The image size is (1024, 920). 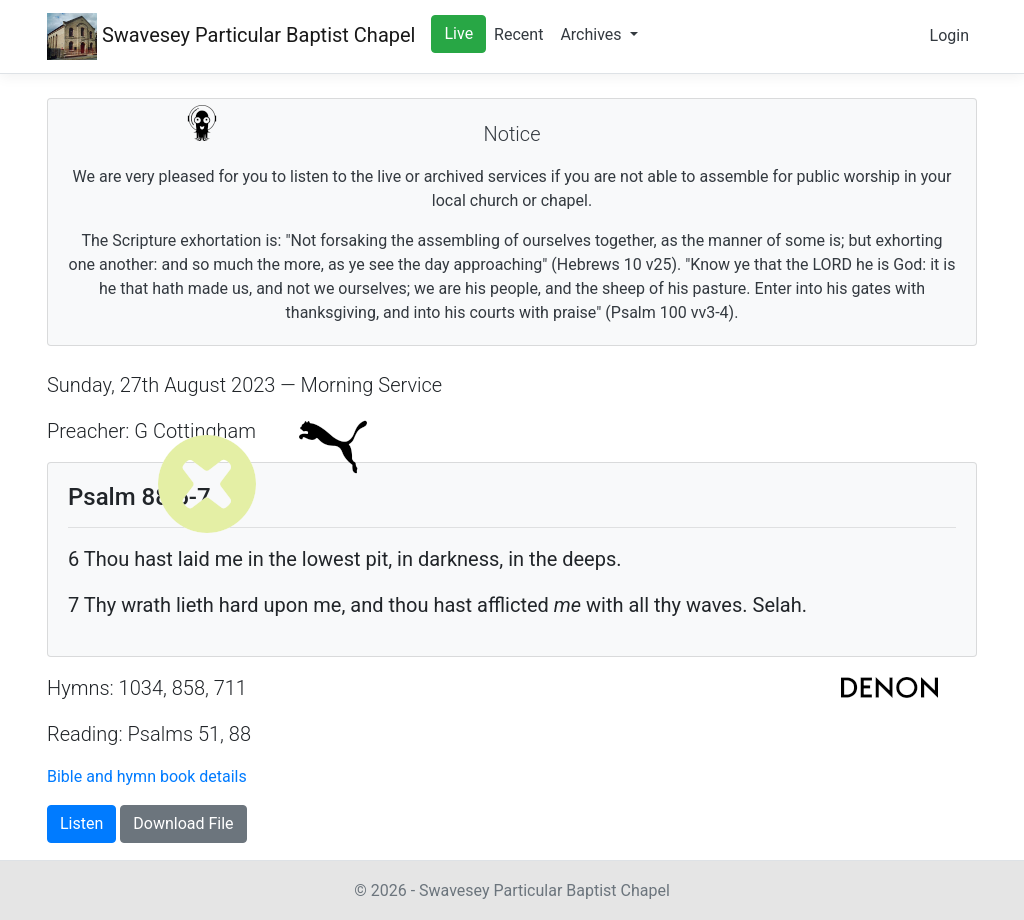 What do you see at coordinates (889, 687) in the screenshot?
I see `denon brand logo` at bounding box center [889, 687].